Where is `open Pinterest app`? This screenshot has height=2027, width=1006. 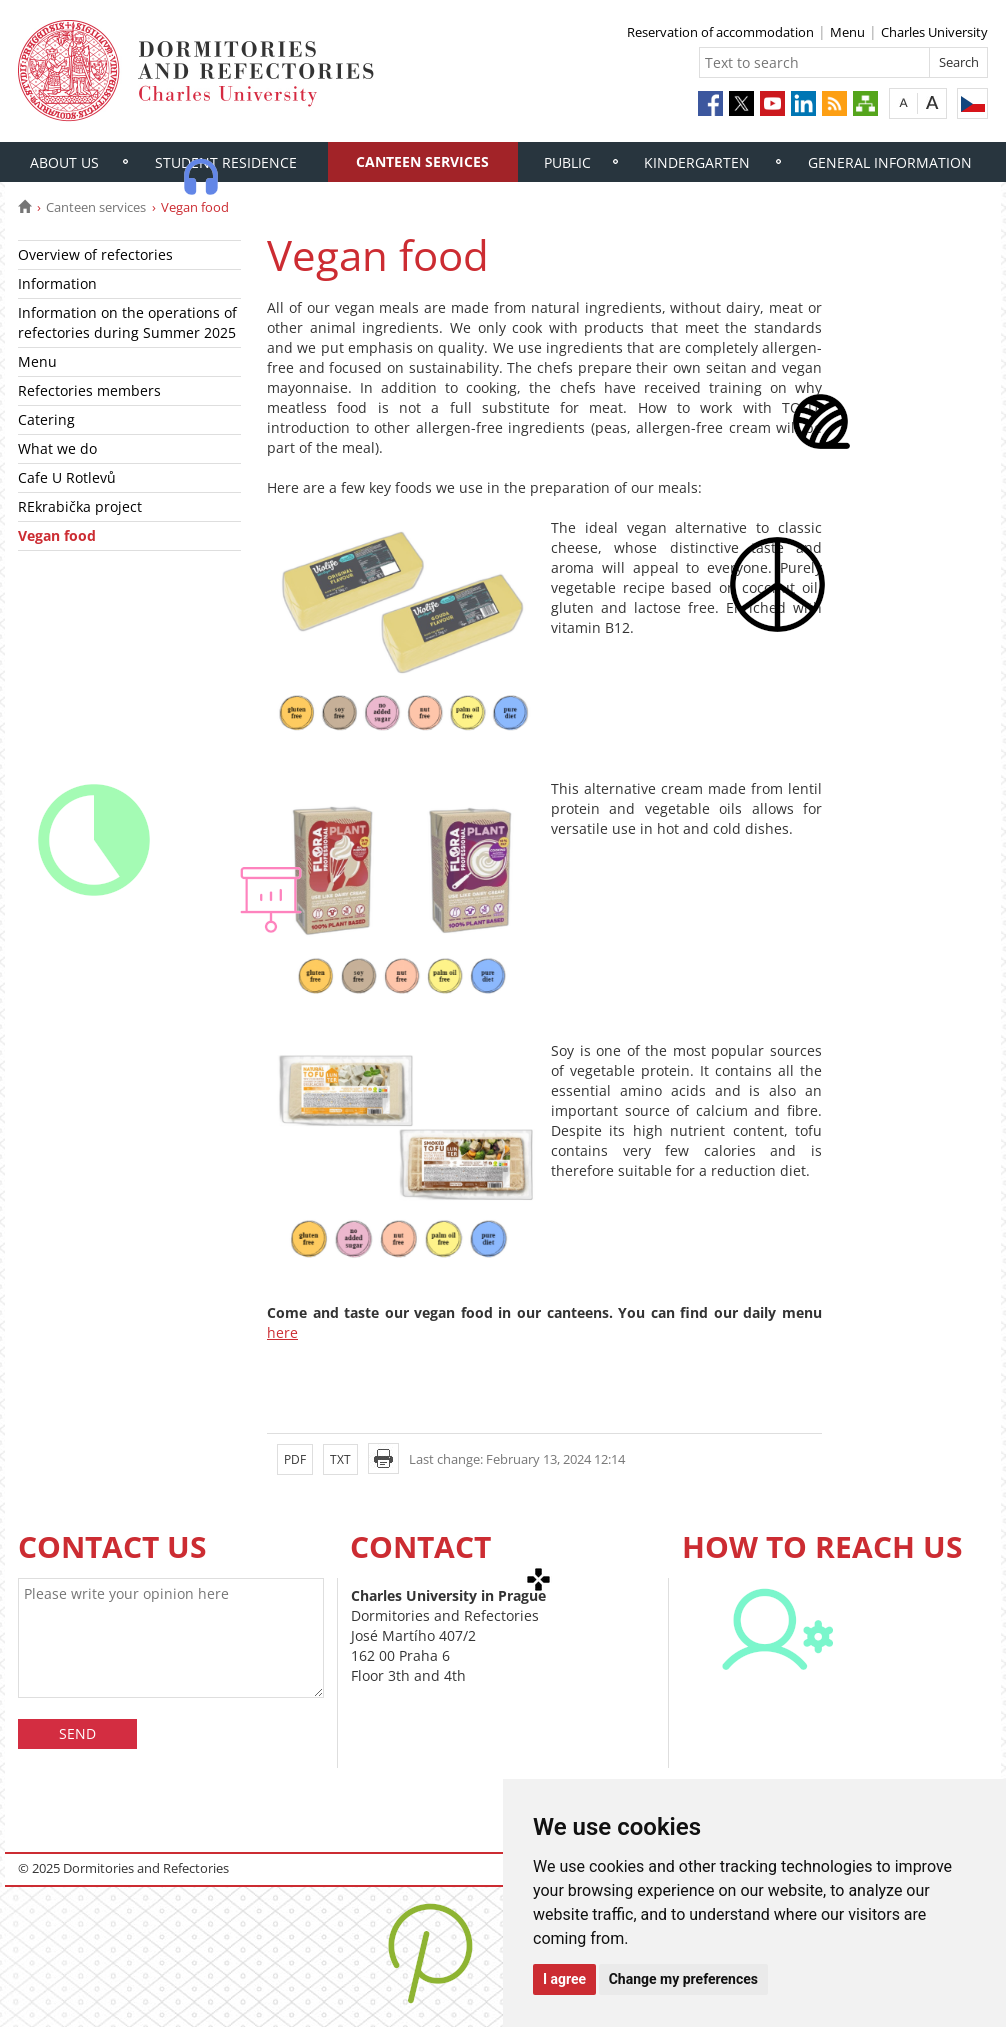
open Pinterest app is located at coordinates (426, 1953).